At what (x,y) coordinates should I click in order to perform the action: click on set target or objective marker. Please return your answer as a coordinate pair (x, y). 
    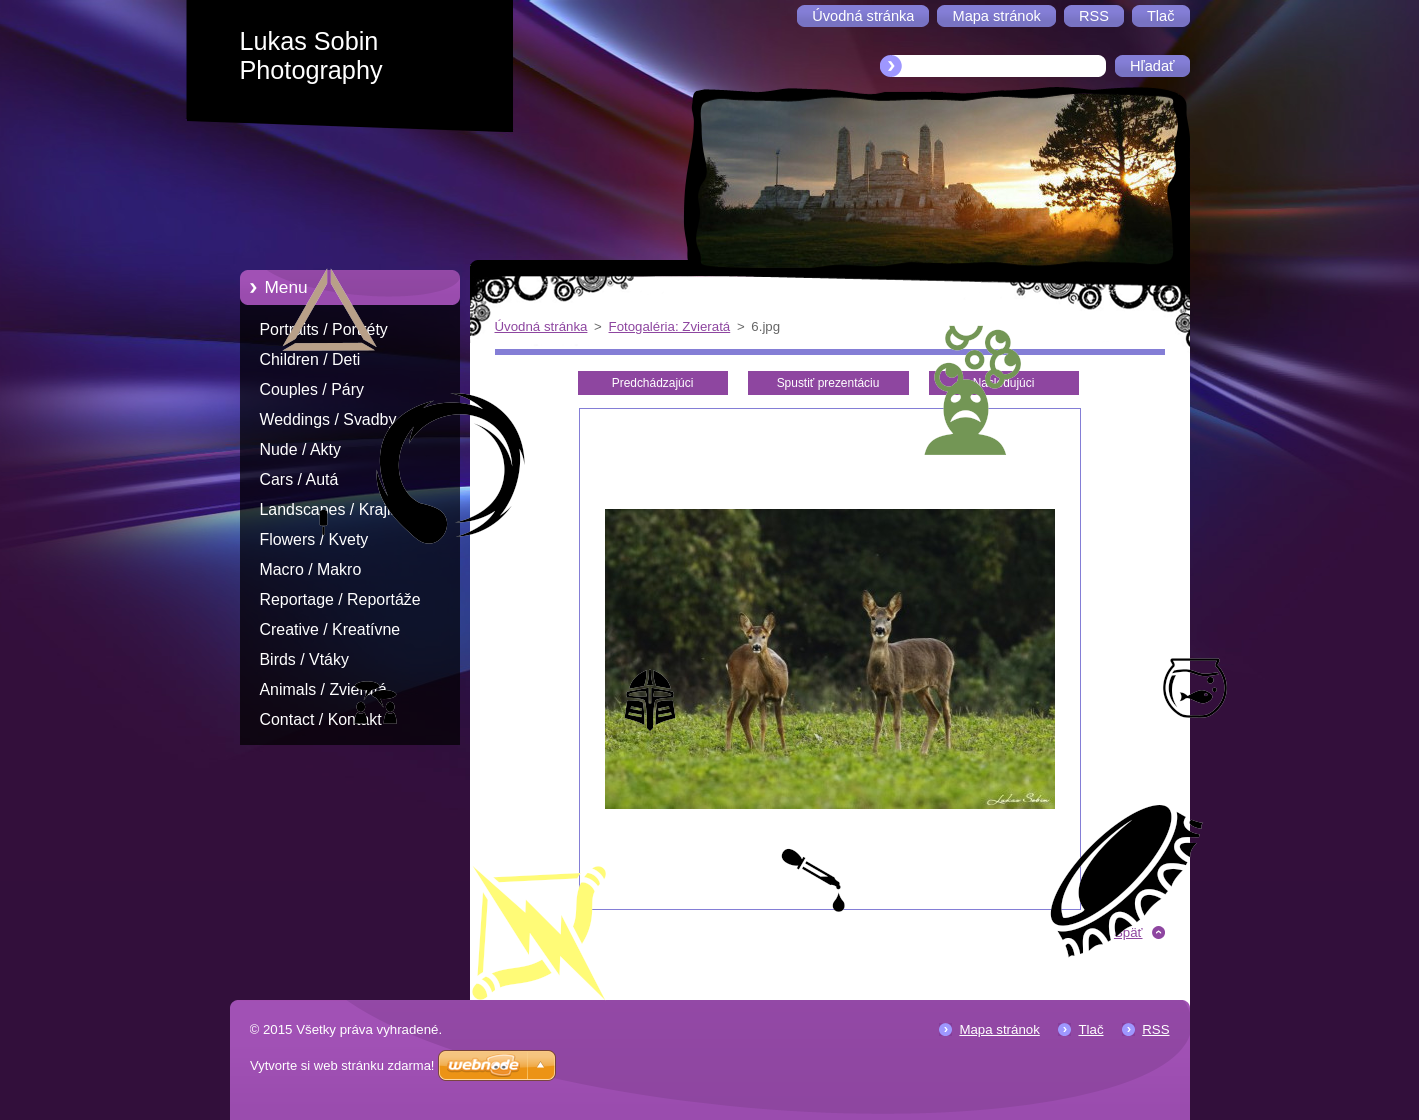
    Looking at the image, I should click on (329, 308).